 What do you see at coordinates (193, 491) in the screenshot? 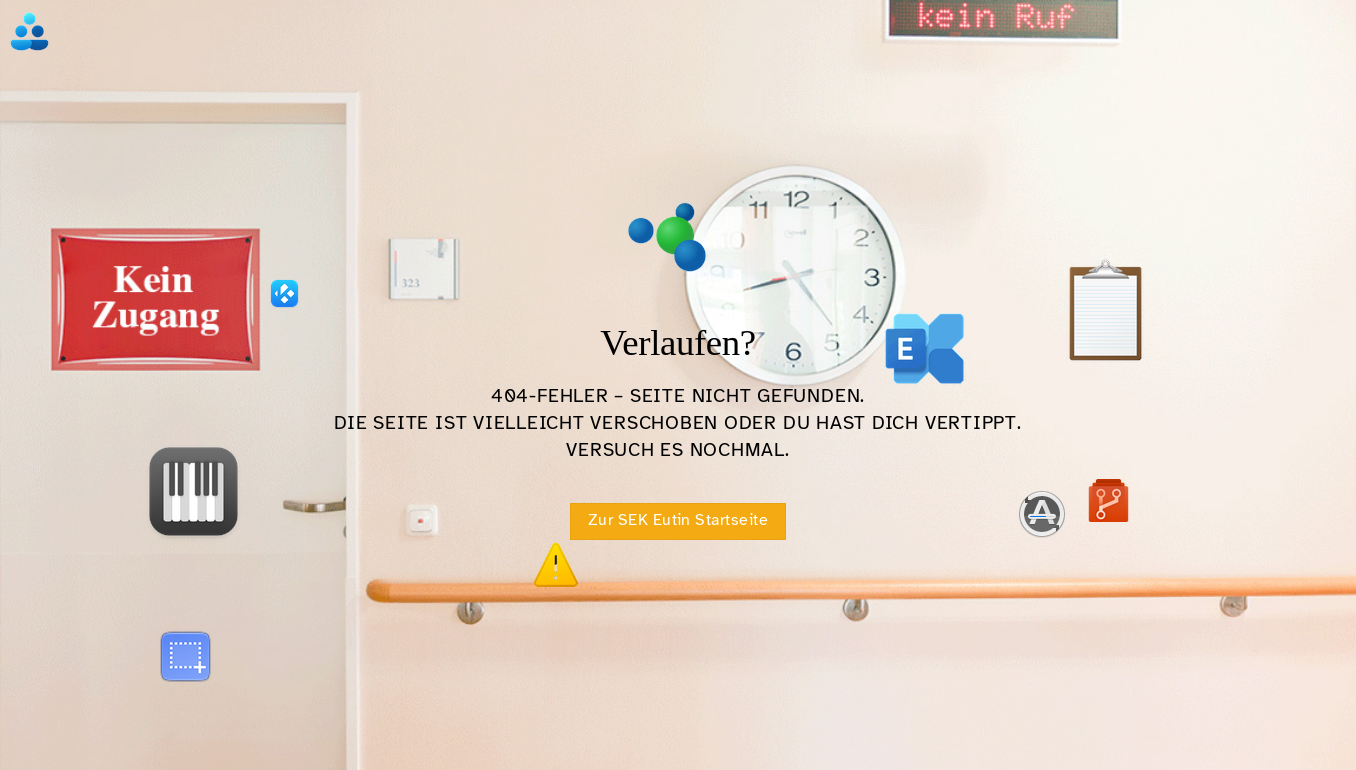
I see `open virtual midi piano keyboard app` at bounding box center [193, 491].